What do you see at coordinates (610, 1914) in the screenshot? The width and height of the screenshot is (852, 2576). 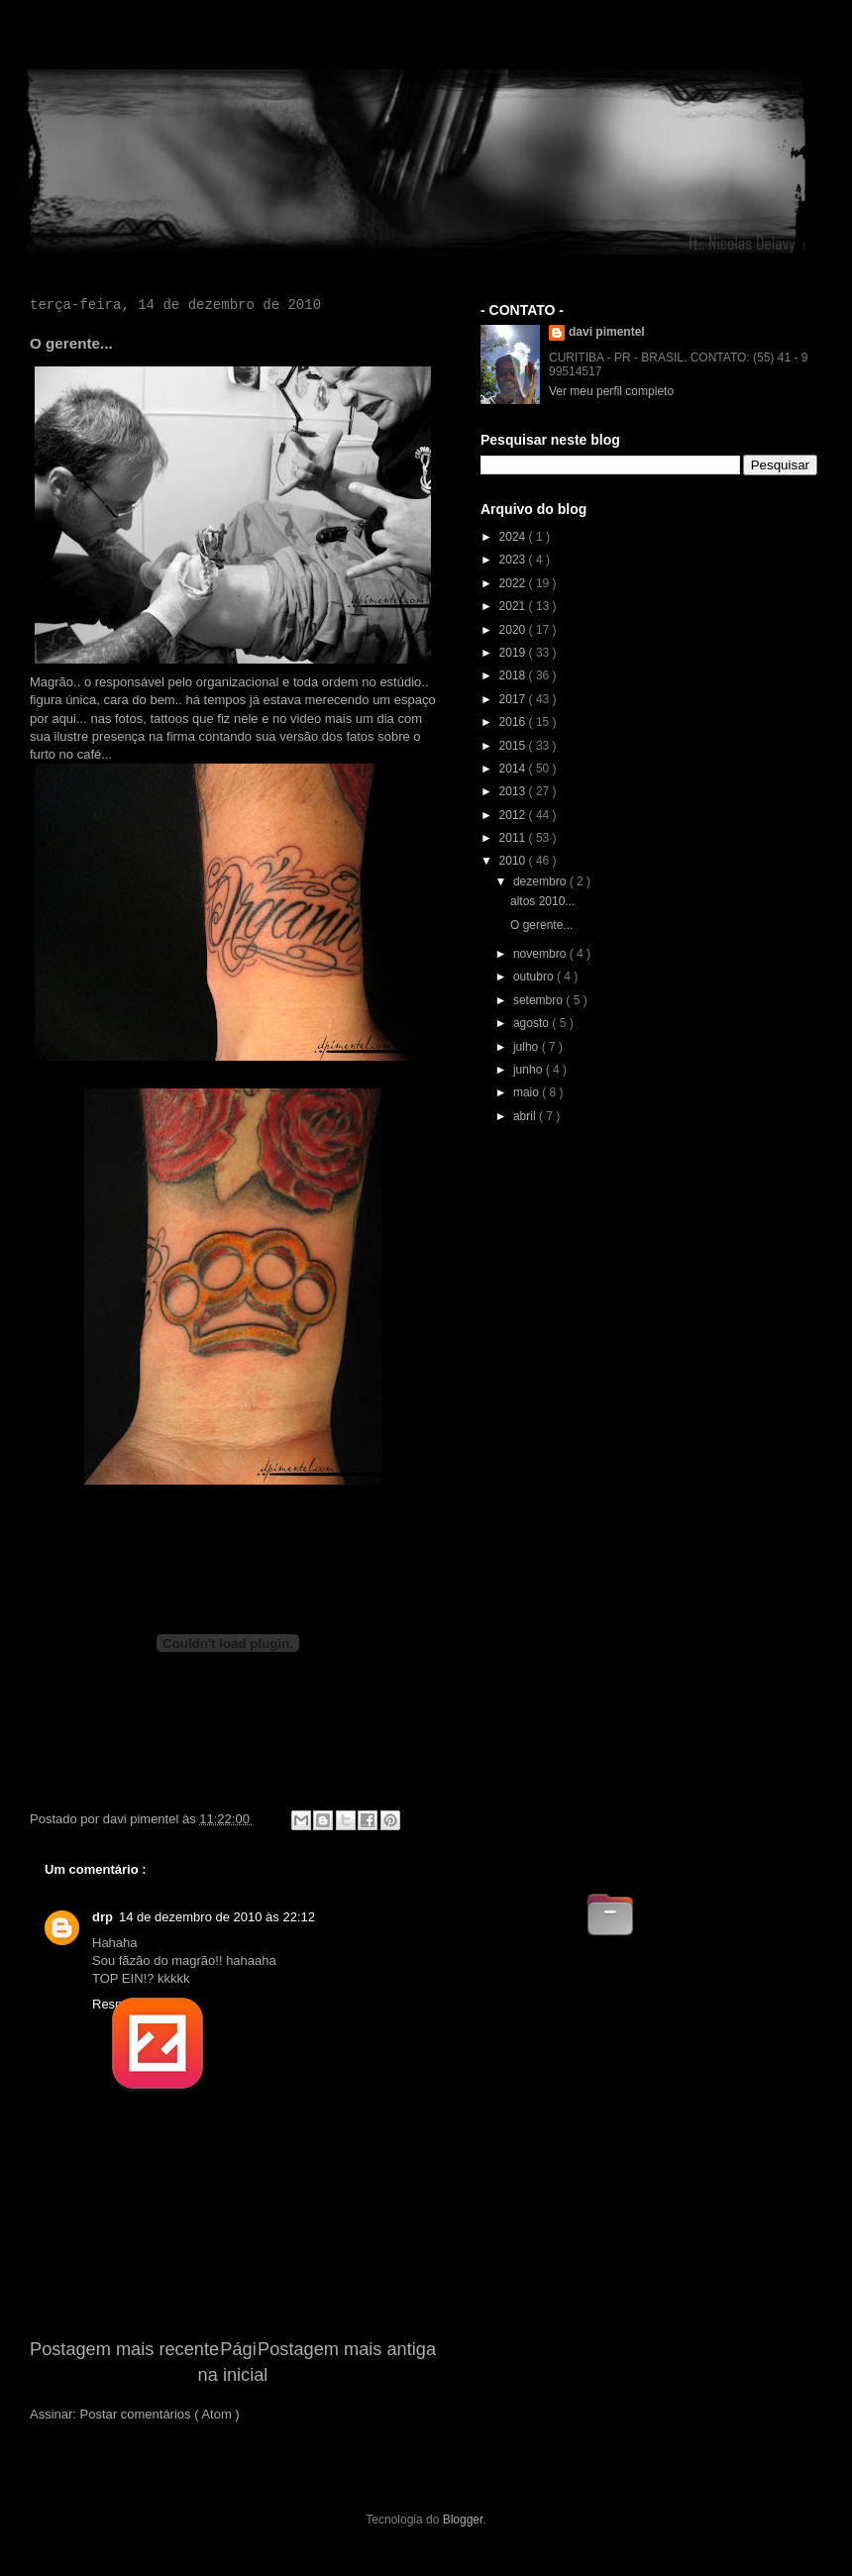 I see `open the files application` at bounding box center [610, 1914].